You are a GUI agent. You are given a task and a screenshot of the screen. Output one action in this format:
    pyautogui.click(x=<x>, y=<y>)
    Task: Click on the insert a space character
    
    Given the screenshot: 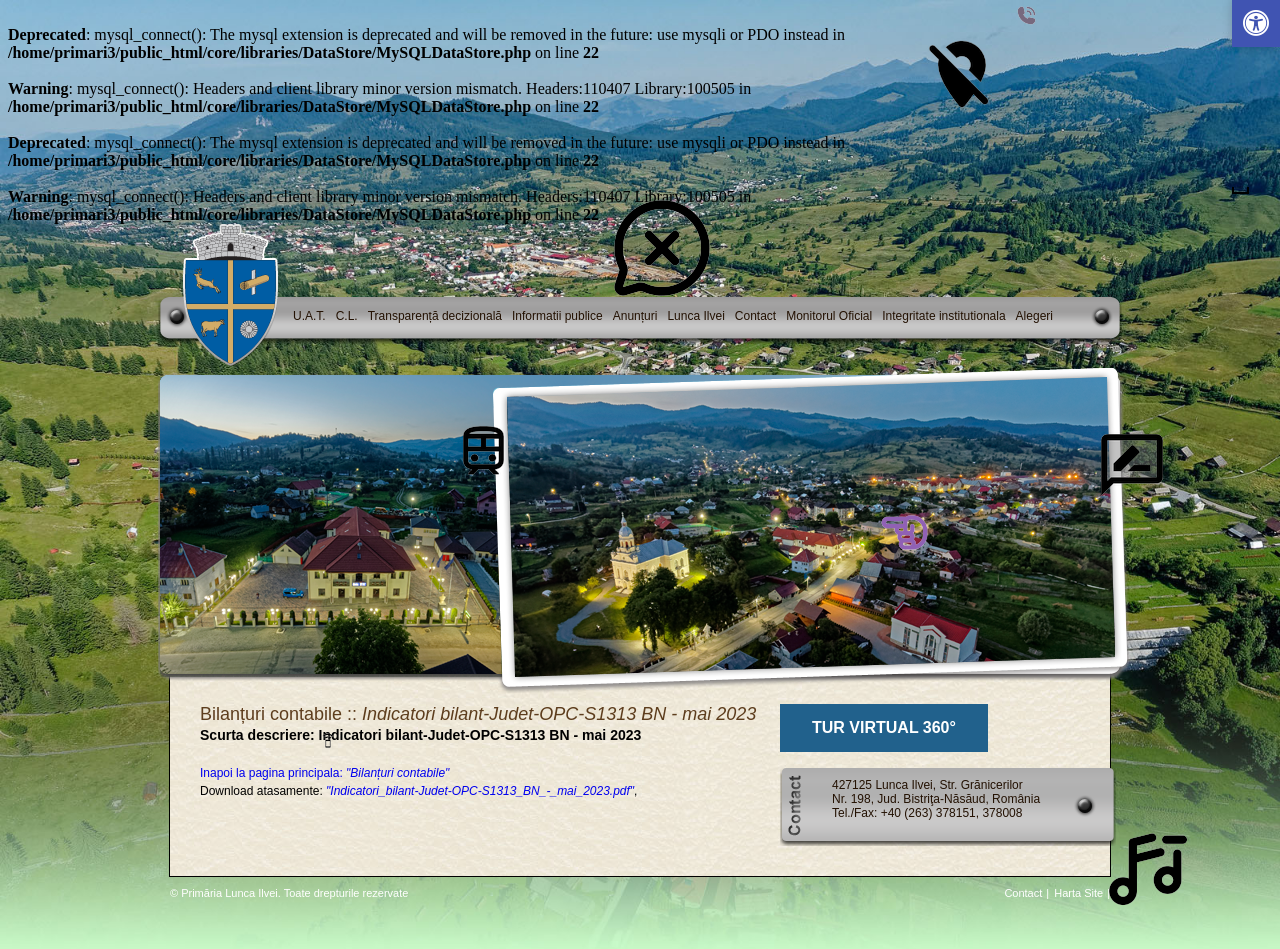 What is the action you would take?
    pyautogui.click(x=1240, y=190)
    